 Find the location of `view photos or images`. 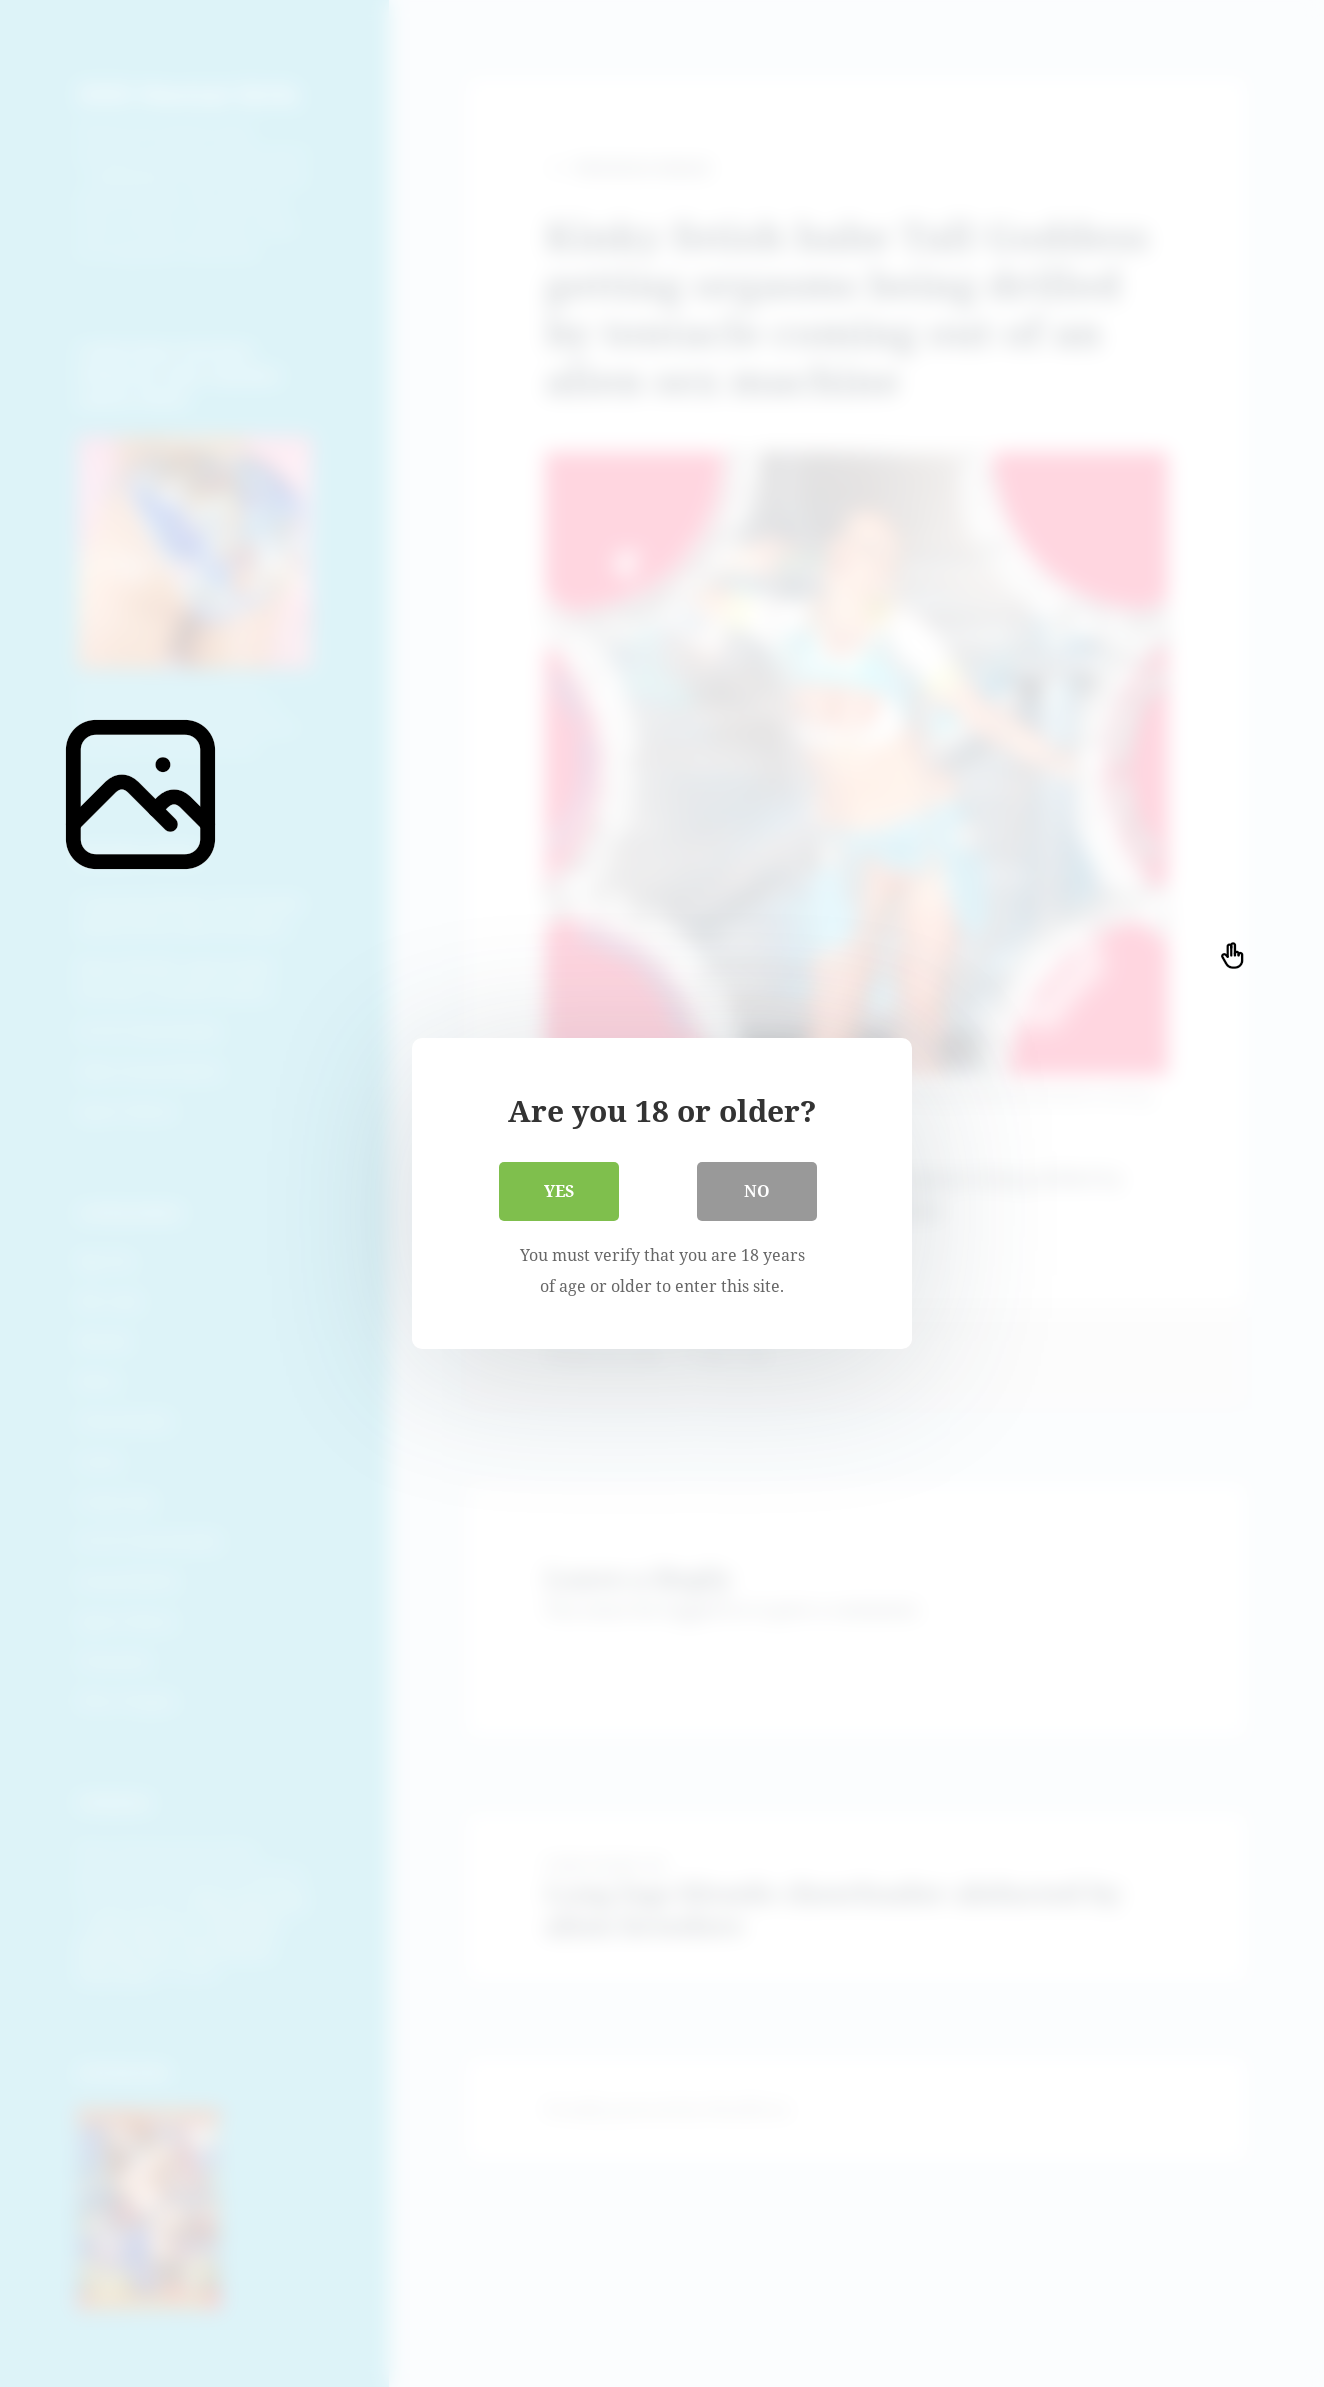

view photos or images is located at coordinates (140, 794).